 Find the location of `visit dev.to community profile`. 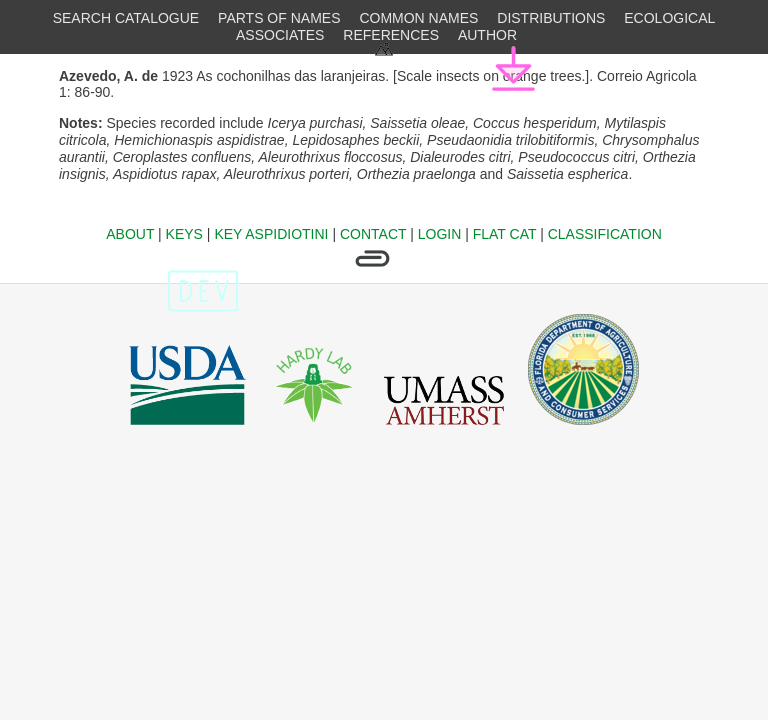

visit dev.to community profile is located at coordinates (203, 291).